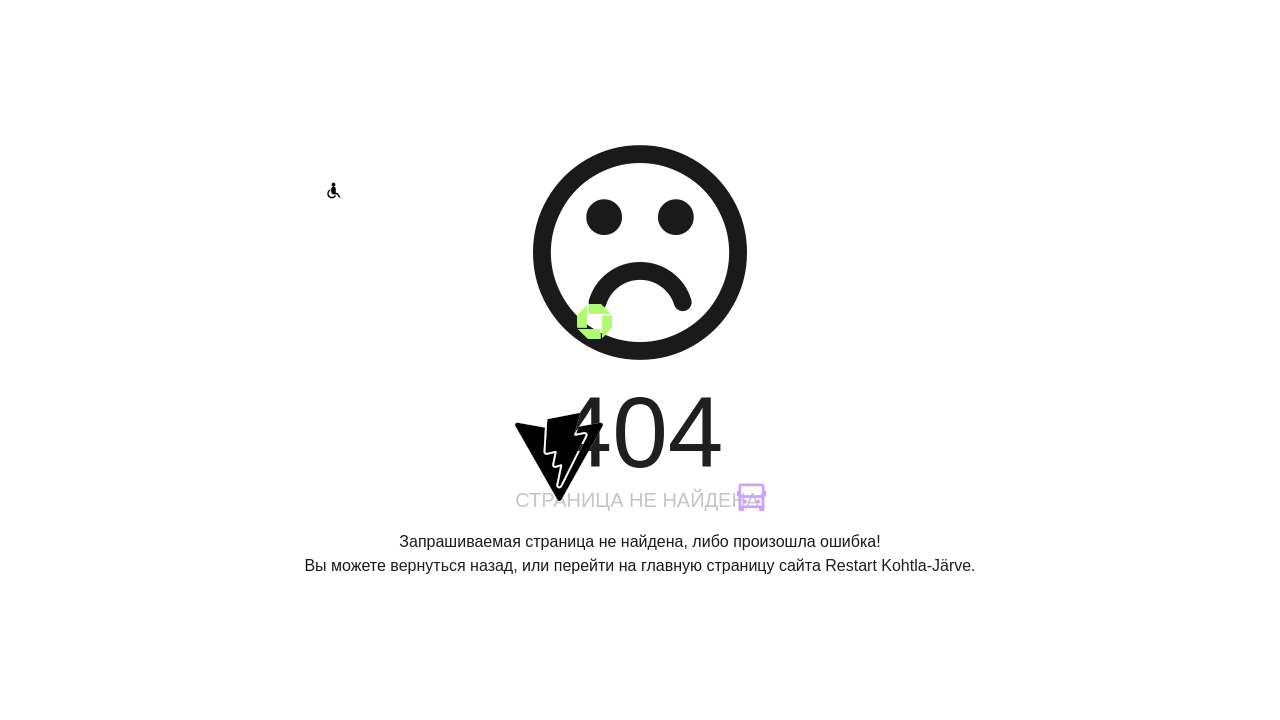 This screenshot has height=720, width=1280. I want to click on open the Chase banking app, so click(594, 321).